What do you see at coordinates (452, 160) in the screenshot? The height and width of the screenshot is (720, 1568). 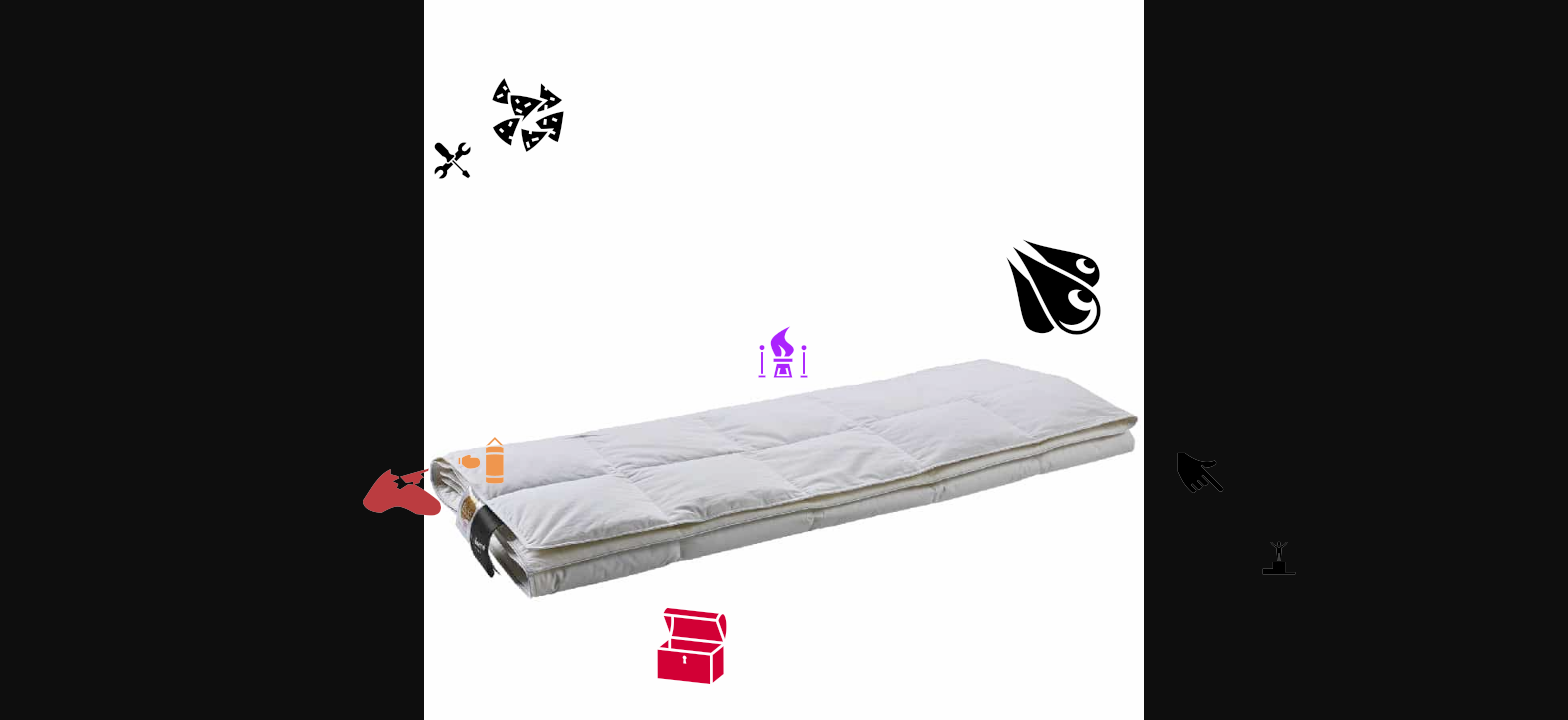 I see `access settings or configuration options` at bounding box center [452, 160].